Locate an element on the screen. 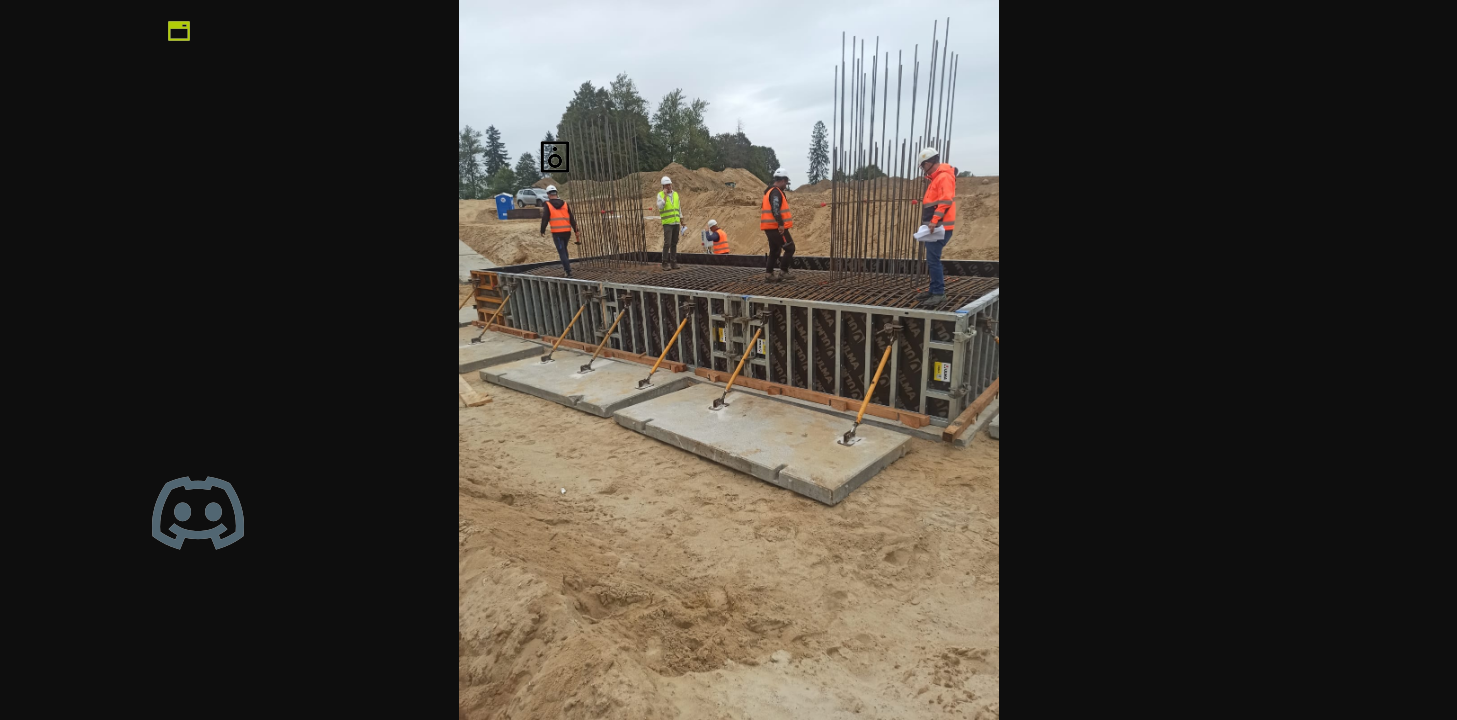  open a new browser window is located at coordinates (179, 31).